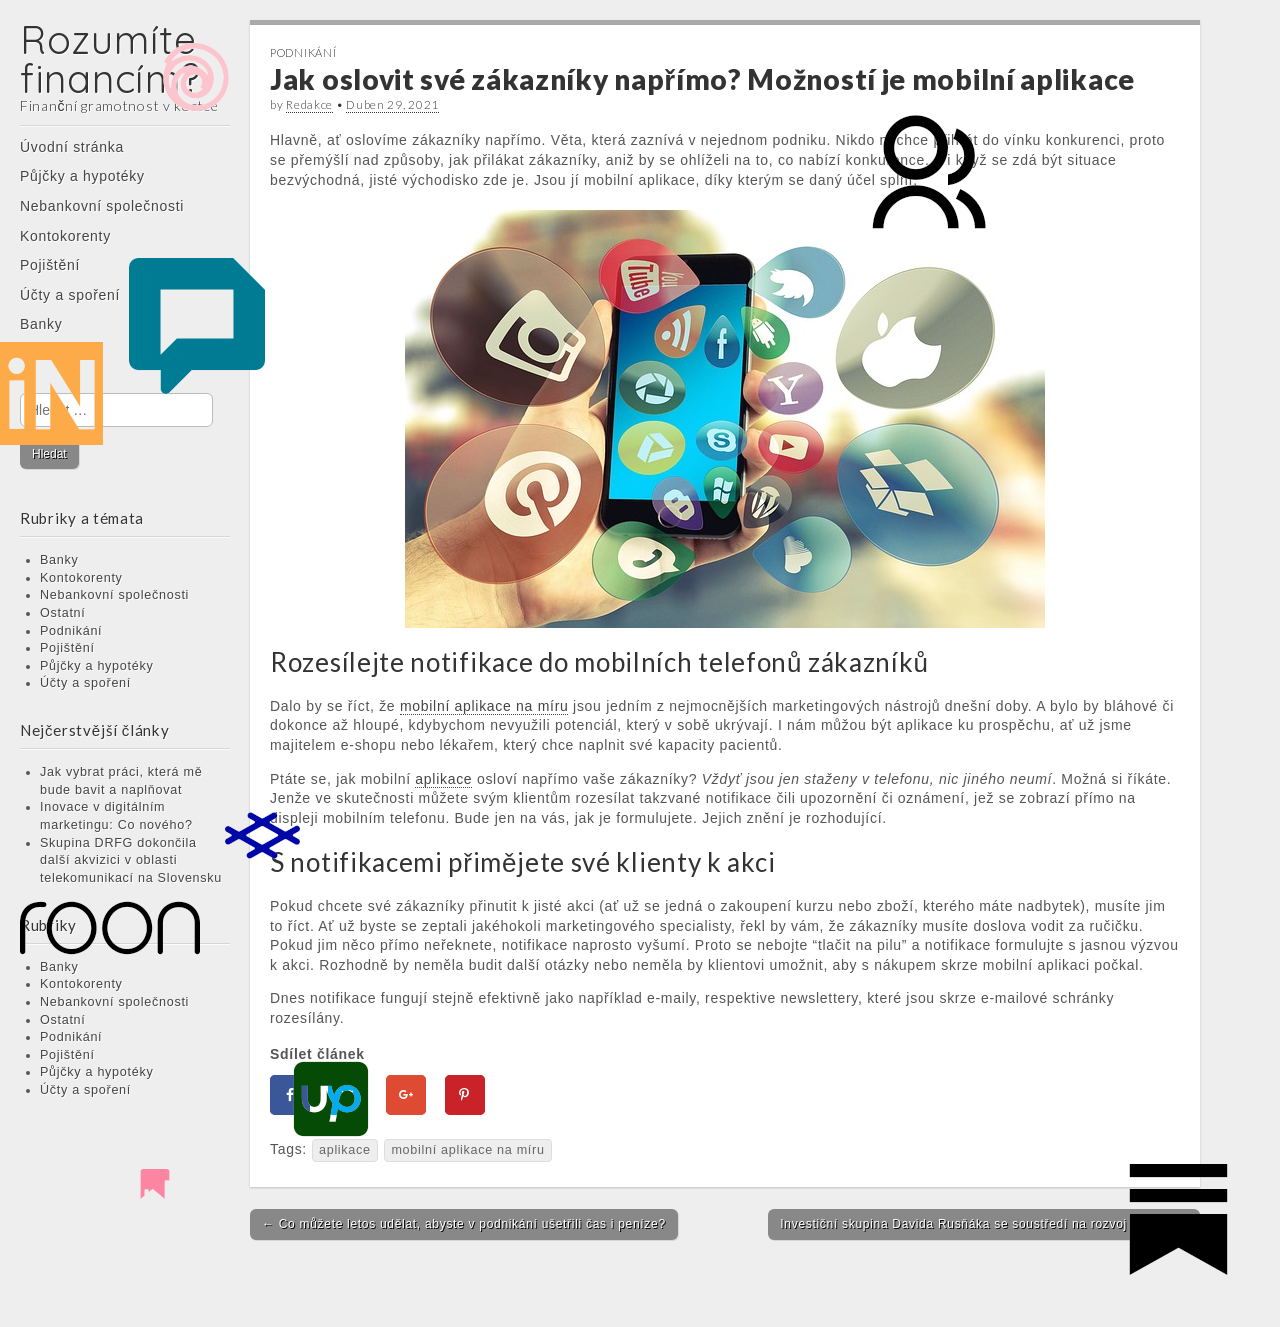  Describe the element at coordinates (262, 835) in the screenshot. I see `traefik mesh service logo` at that location.